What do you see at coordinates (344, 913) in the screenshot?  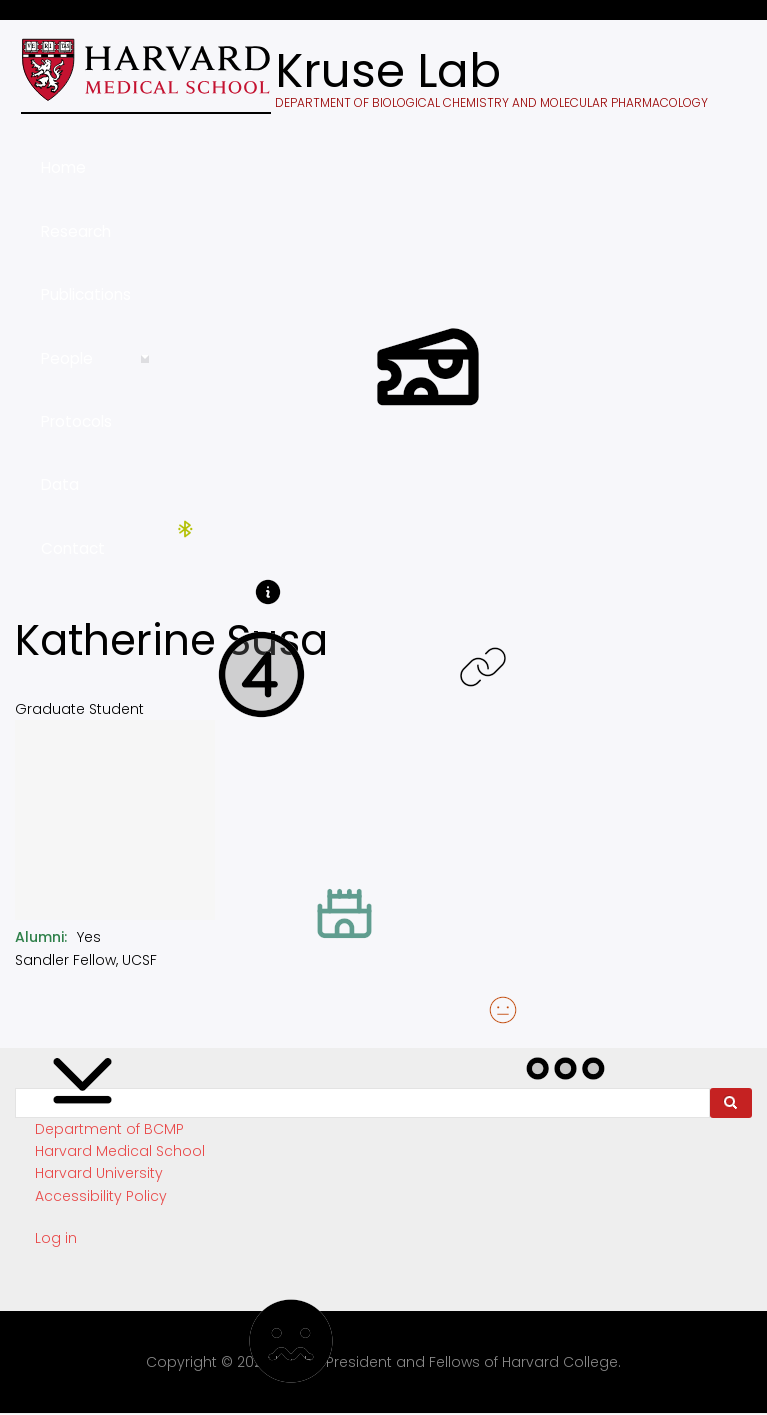 I see `access castle or fortress-themed game` at bounding box center [344, 913].